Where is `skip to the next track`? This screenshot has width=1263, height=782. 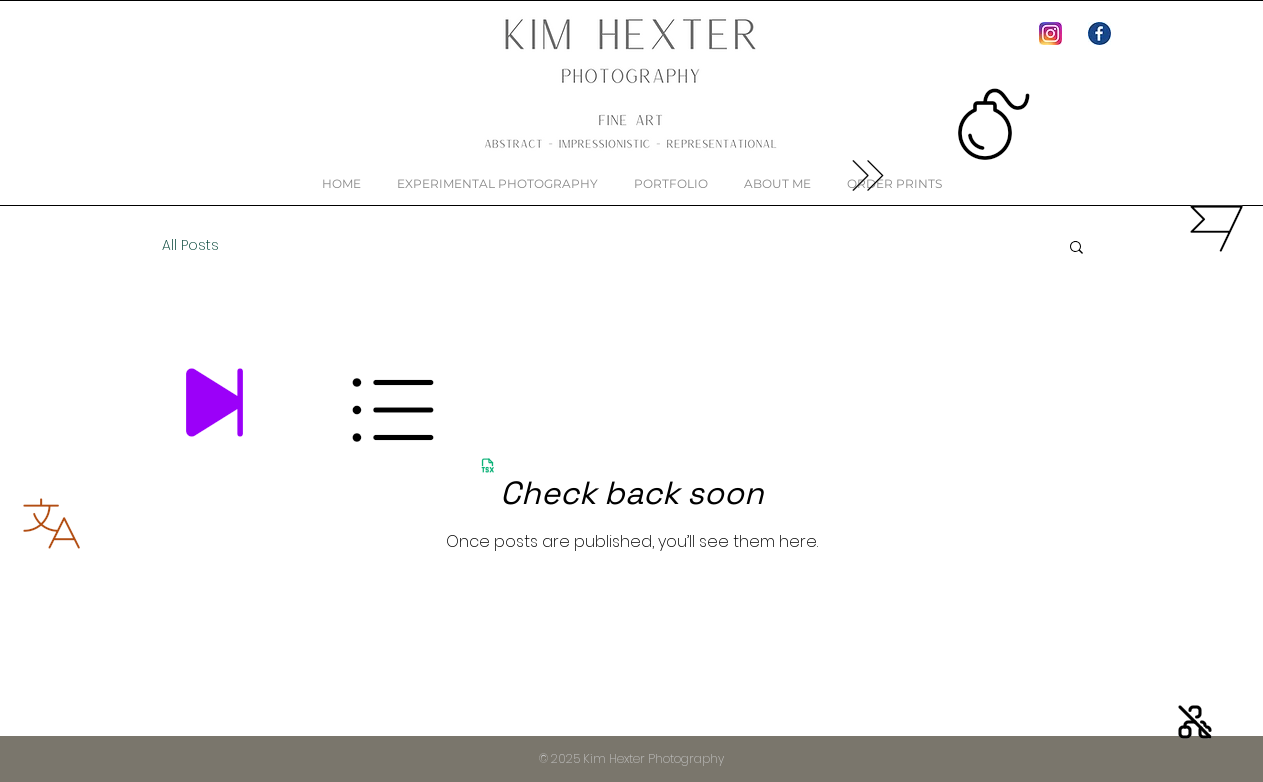 skip to the next track is located at coordinates (214, 402).